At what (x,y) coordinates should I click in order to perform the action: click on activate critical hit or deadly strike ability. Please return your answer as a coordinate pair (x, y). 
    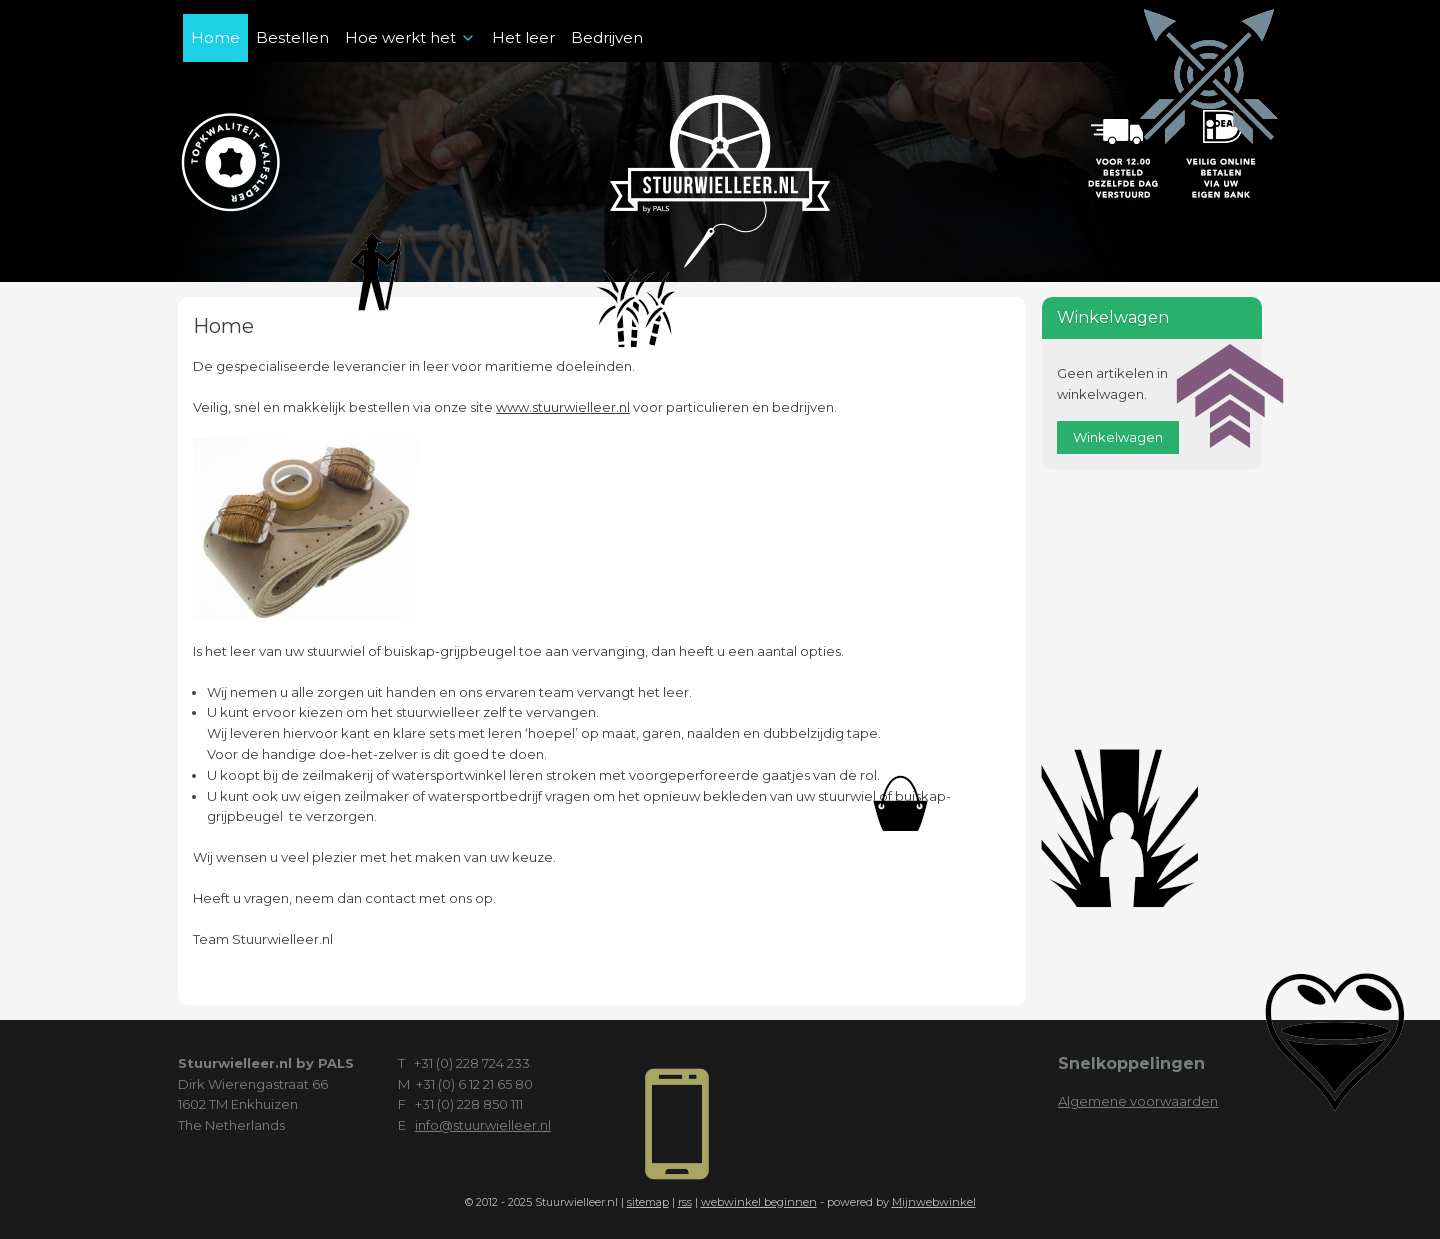
    Looking at the image, I should click on (1119, 828).